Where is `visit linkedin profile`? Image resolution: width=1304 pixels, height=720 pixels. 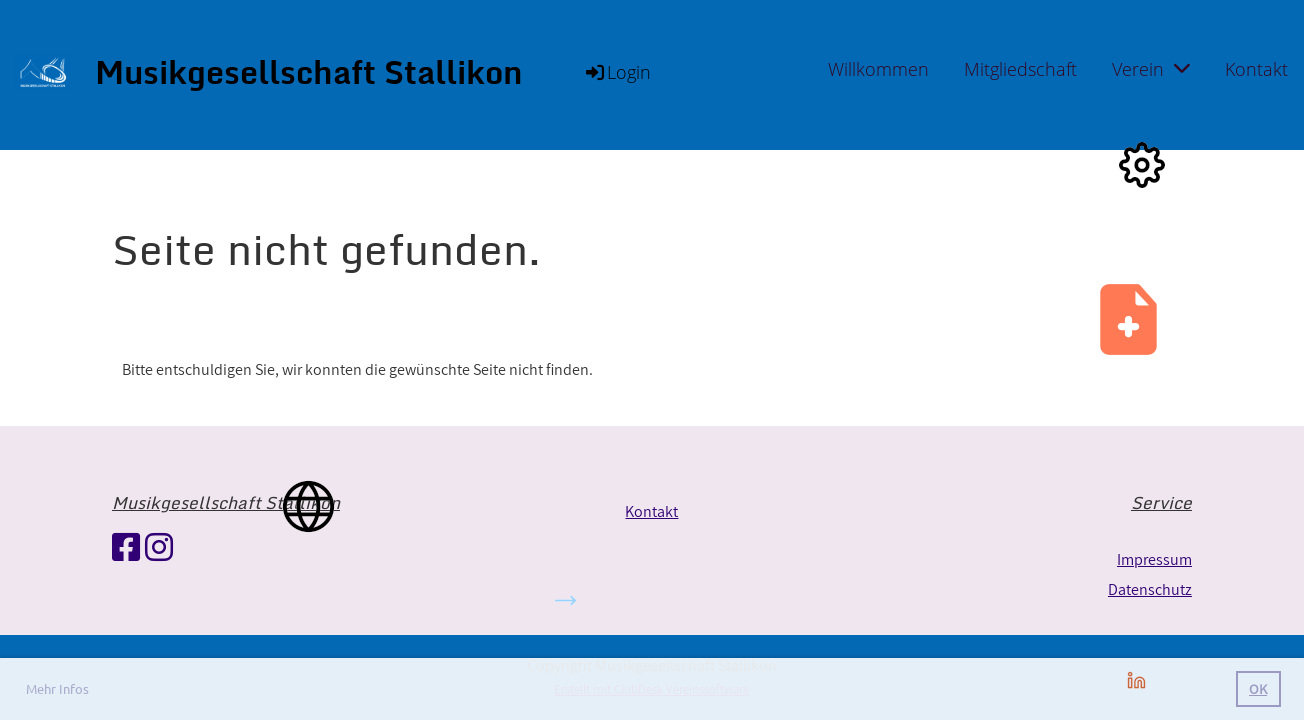 visit linkedin profile is located at coordinates (1136, 680).